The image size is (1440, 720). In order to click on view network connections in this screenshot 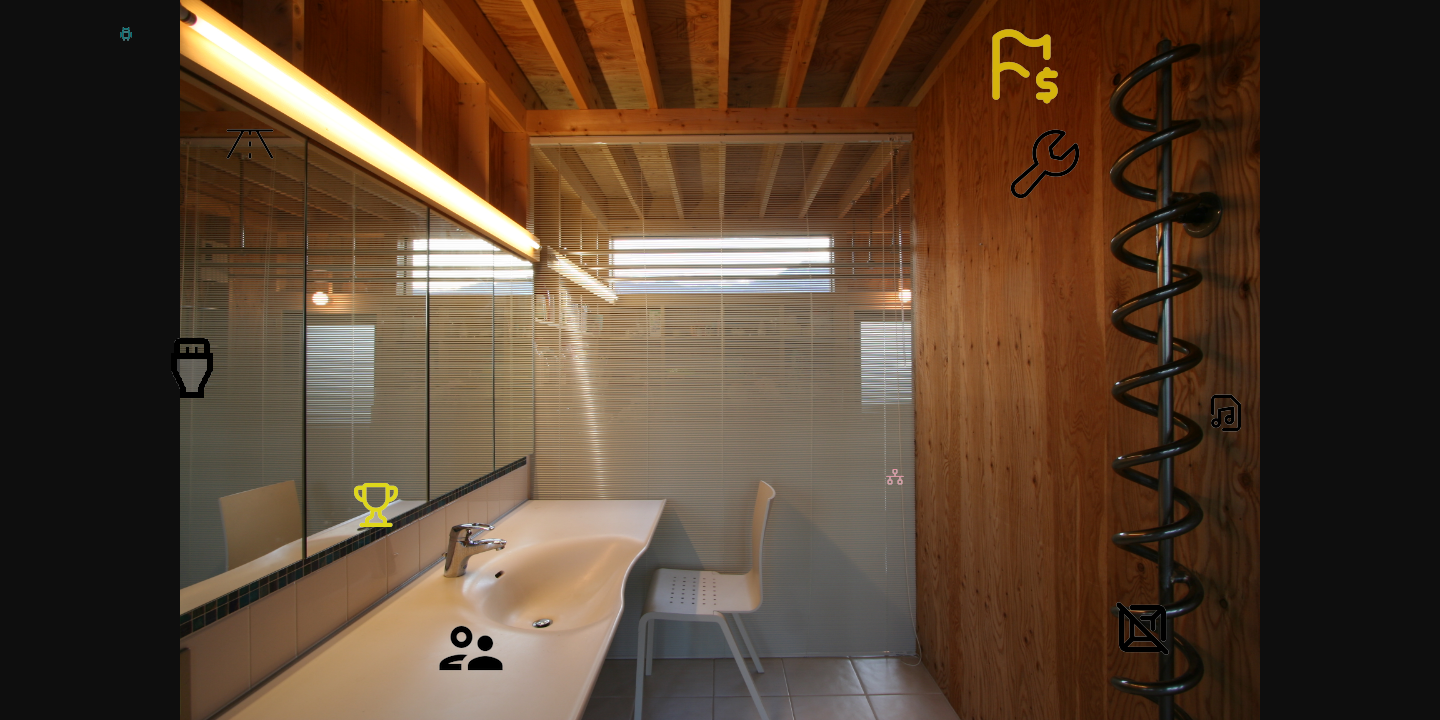, I will do `click(895, 477)`.